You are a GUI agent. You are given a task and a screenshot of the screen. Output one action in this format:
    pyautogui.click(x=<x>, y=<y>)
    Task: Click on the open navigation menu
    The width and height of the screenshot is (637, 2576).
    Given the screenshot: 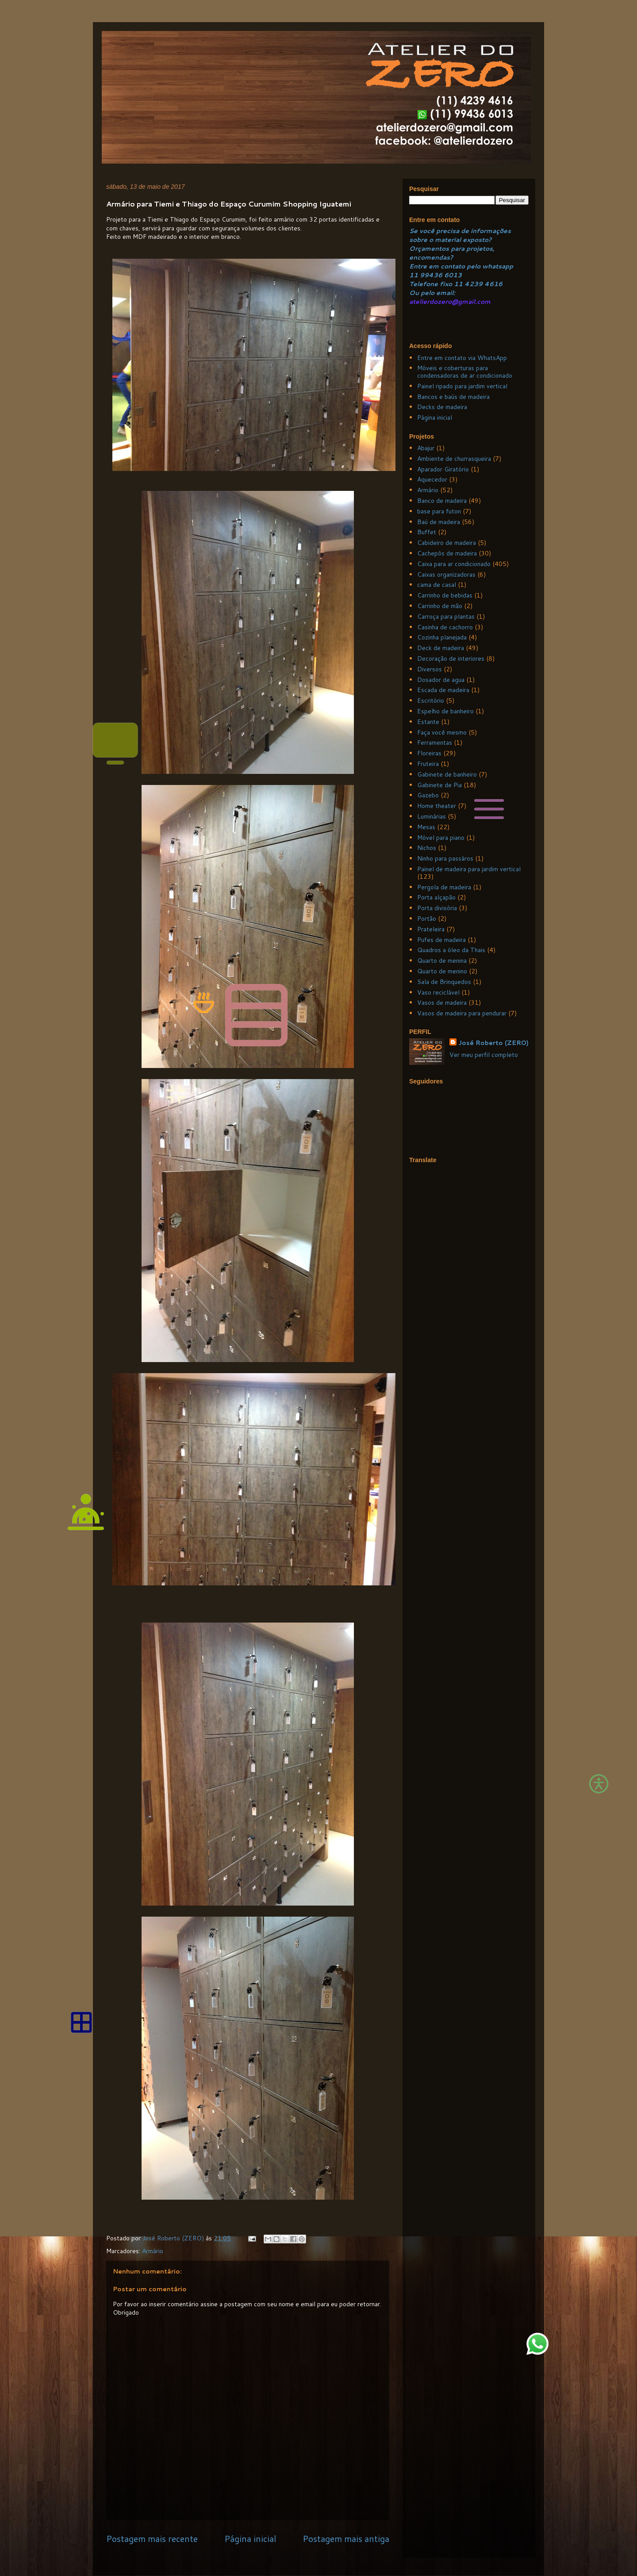 What is the action you would take?
    pyautogui.click(x=489, y=809)
    